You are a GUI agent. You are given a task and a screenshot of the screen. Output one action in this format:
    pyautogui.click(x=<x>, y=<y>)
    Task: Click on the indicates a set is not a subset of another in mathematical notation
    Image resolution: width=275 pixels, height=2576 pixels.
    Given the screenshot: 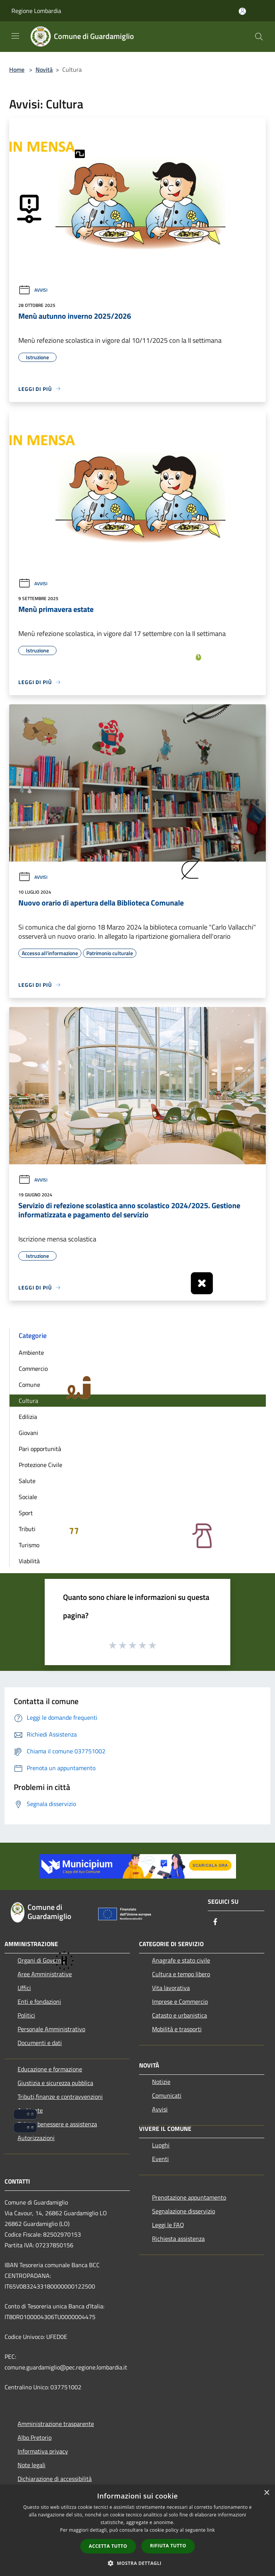 What is the action you would take?
    pyautogui.click(x=190, y=870)
    